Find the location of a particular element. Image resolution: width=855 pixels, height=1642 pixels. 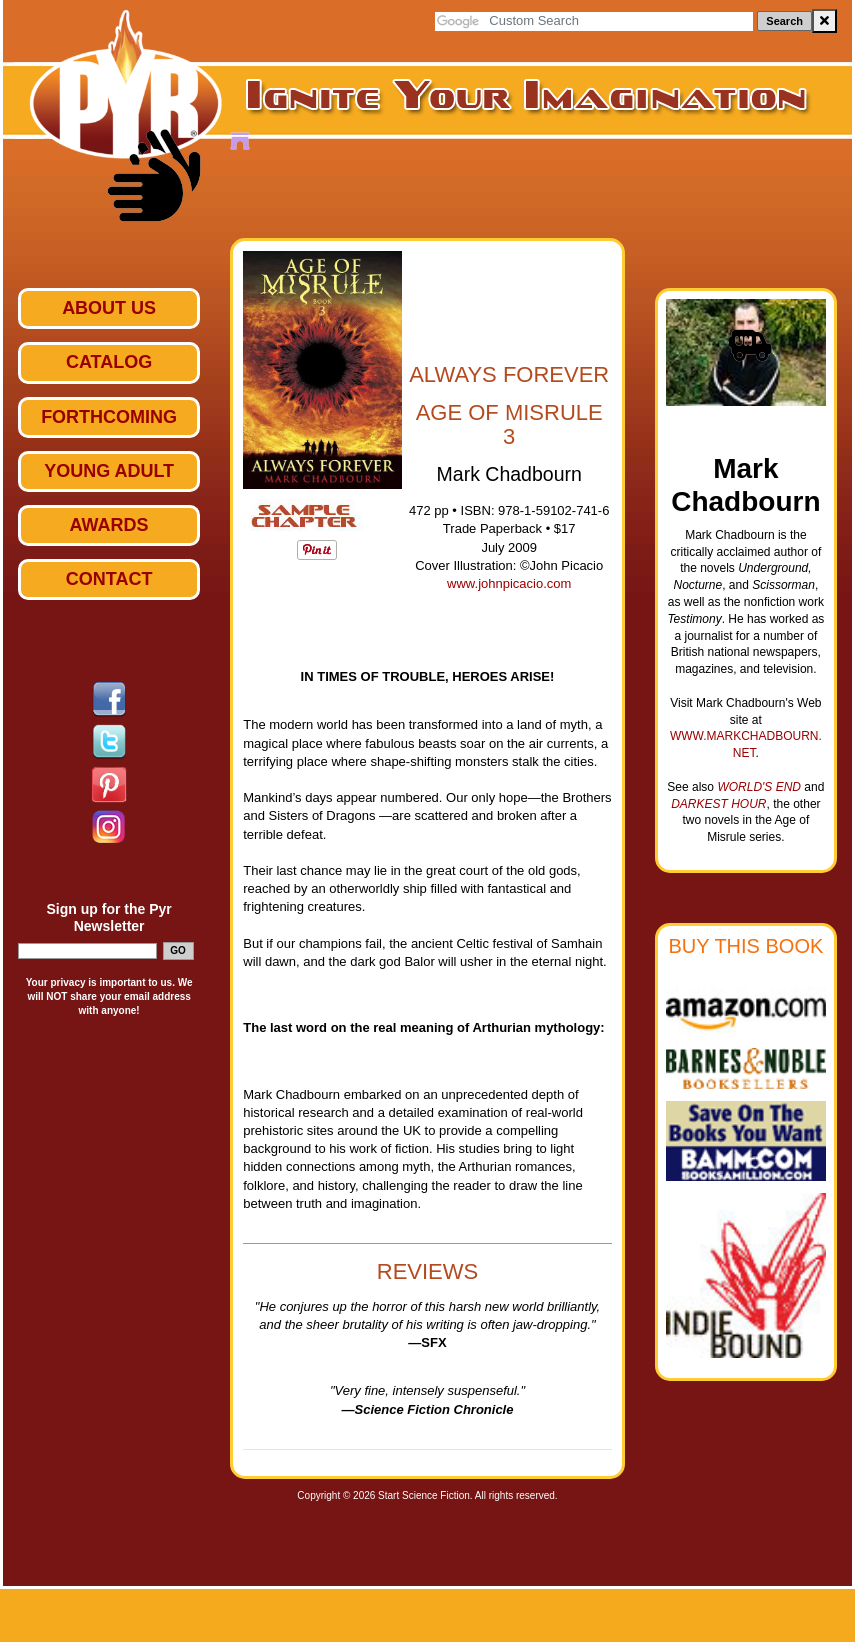

indicates united nations humanitarian aid delivery is located at coordinates (751, 345).